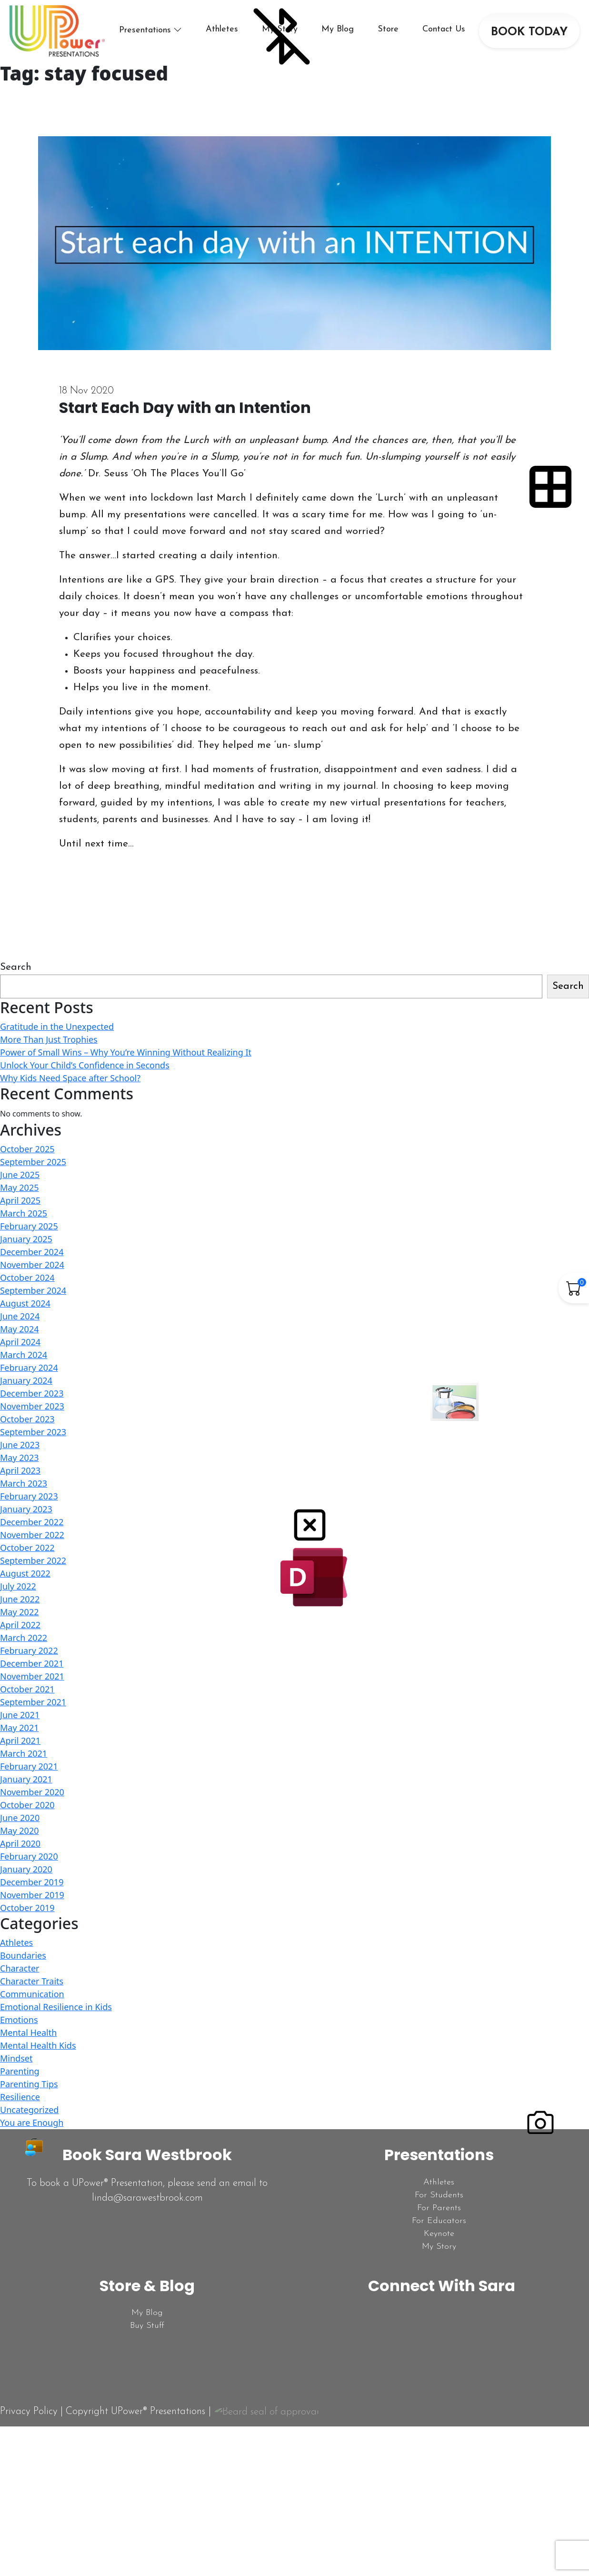 This screenshot has width=589, height=2576. What do you see at coordinates (309, 1525) in the screenshot?
I see `close or dismiss a dialog box` at bounding box center [309, 1525].